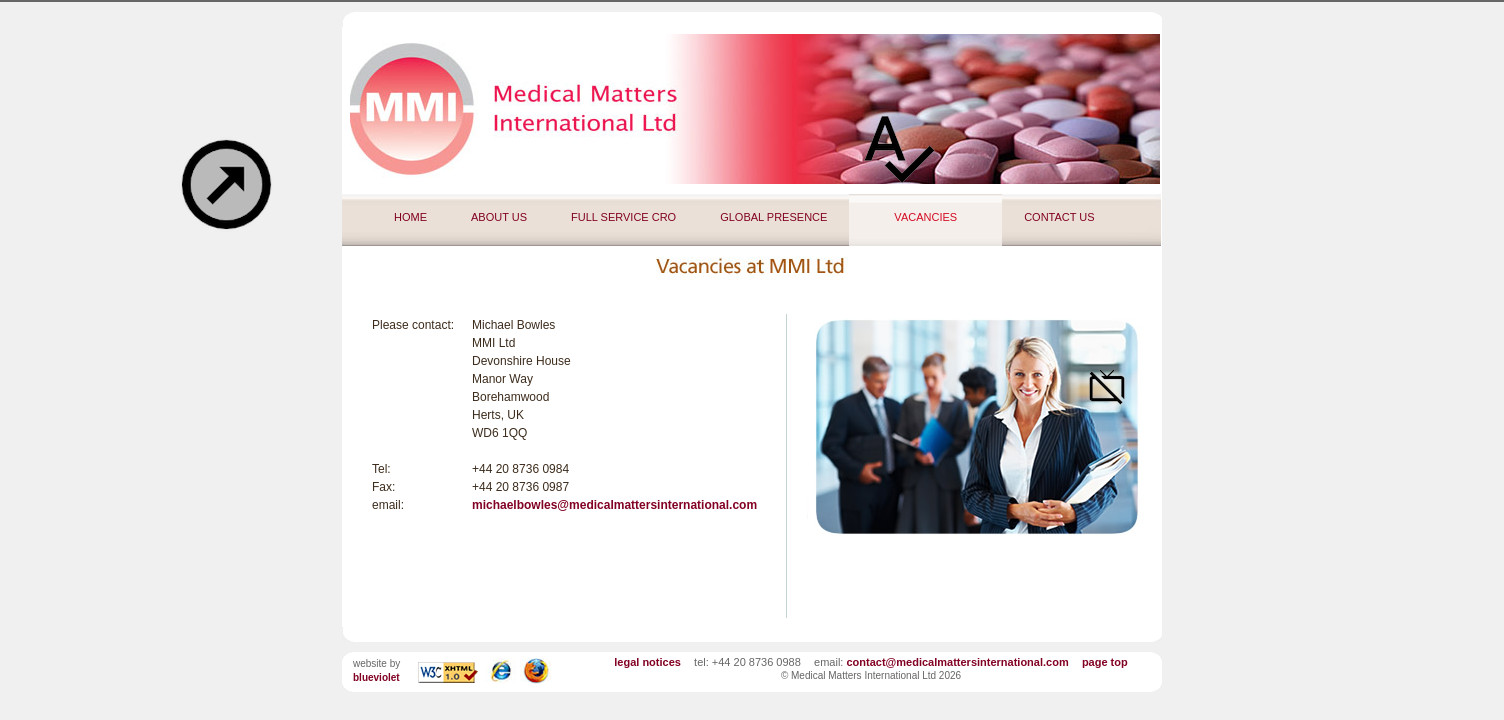 The image size is (1504, 720). What do you see at coordinates (226, 184) in the screenshot?
I see `open link in new tab or window` at bounding box center [226, 184].